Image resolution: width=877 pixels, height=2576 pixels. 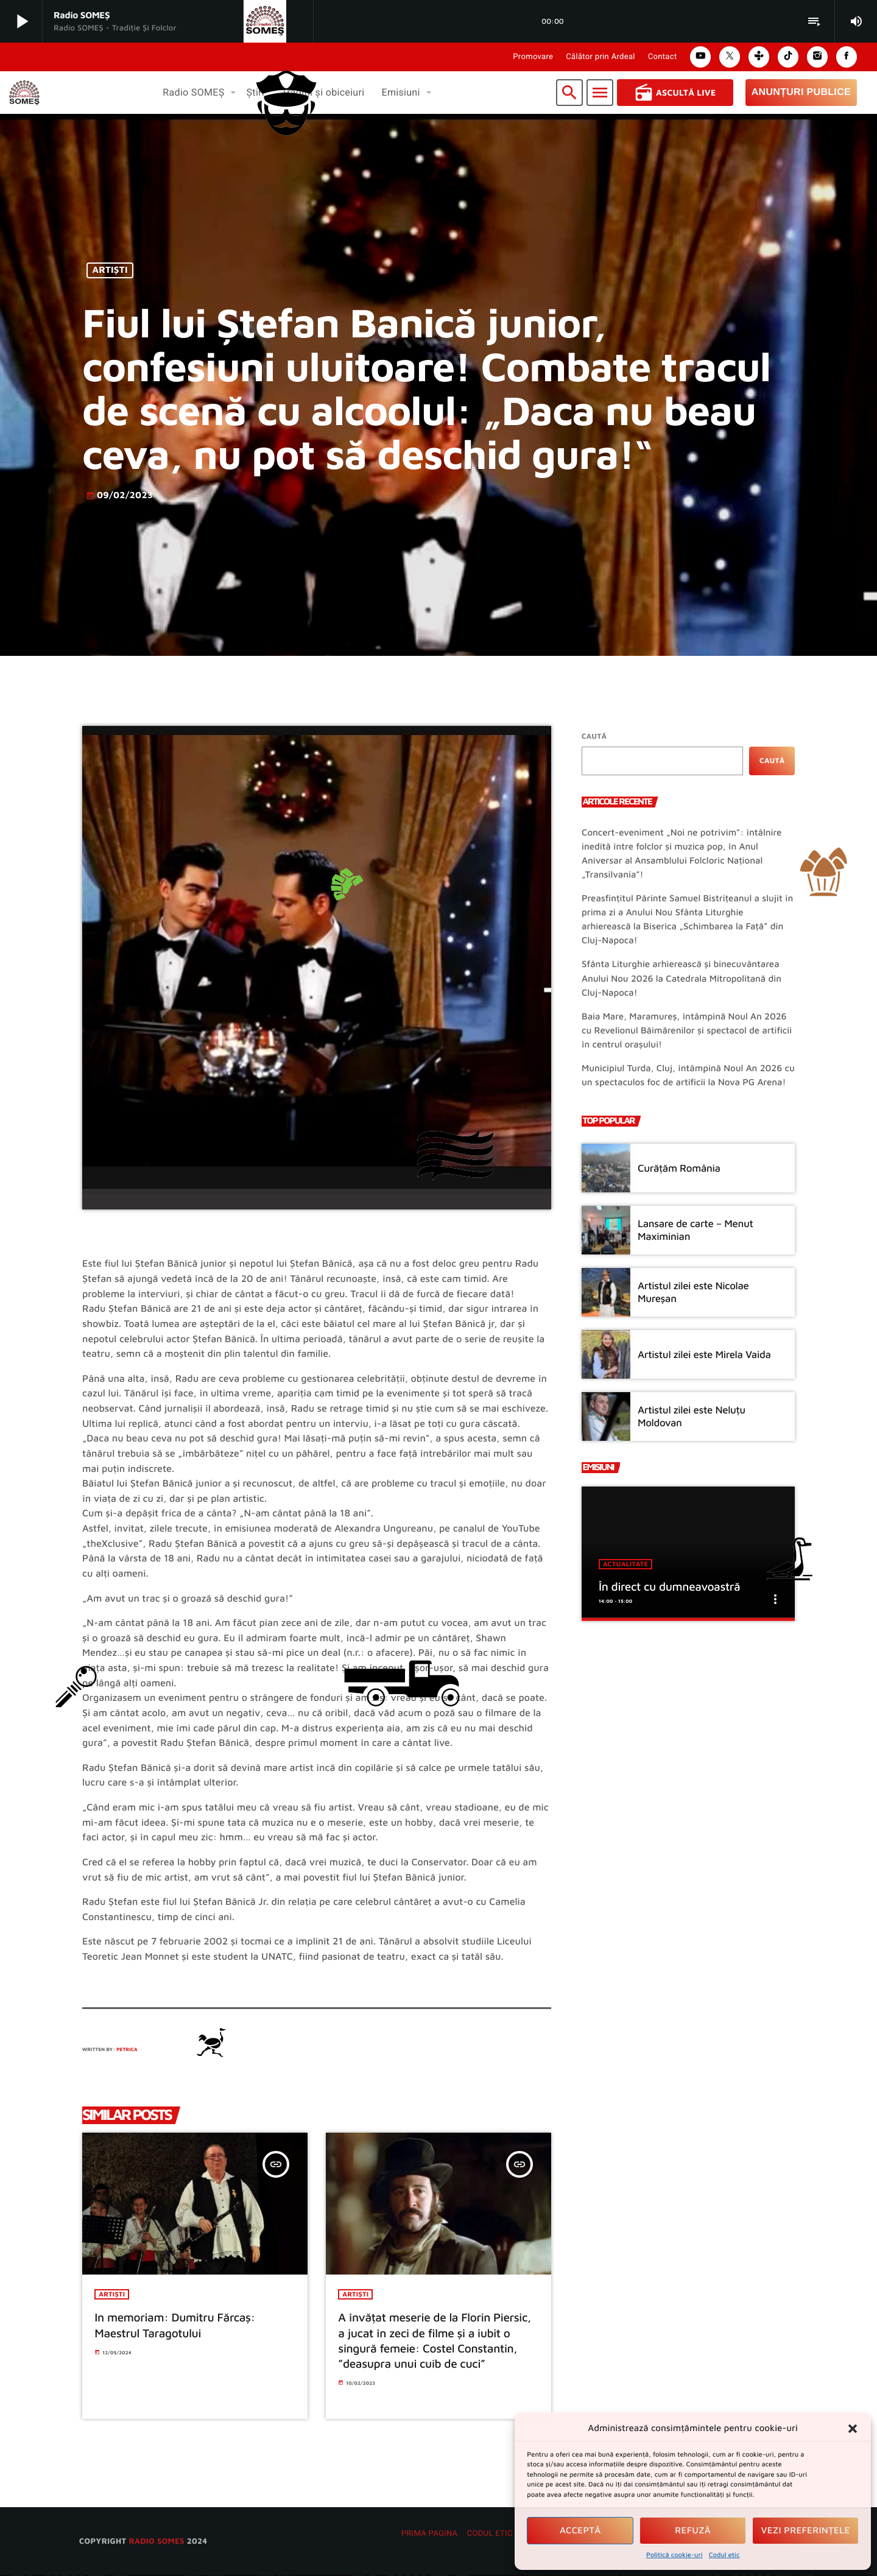 I want to click on indicates water or ocean-related content, so click(x=455, y=1153).